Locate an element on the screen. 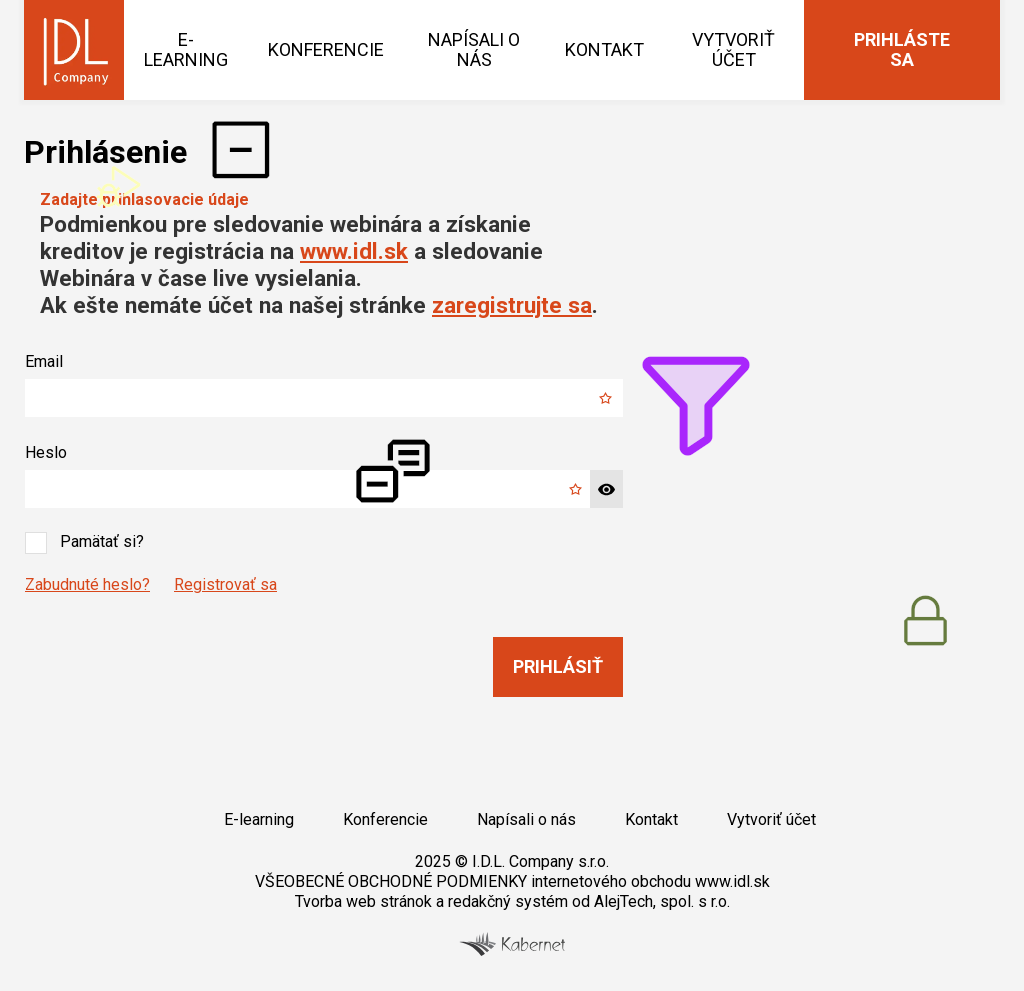 This screenshot has width=1024, height=991. indicates a locked or secured item is located at coordinates (925, 620).